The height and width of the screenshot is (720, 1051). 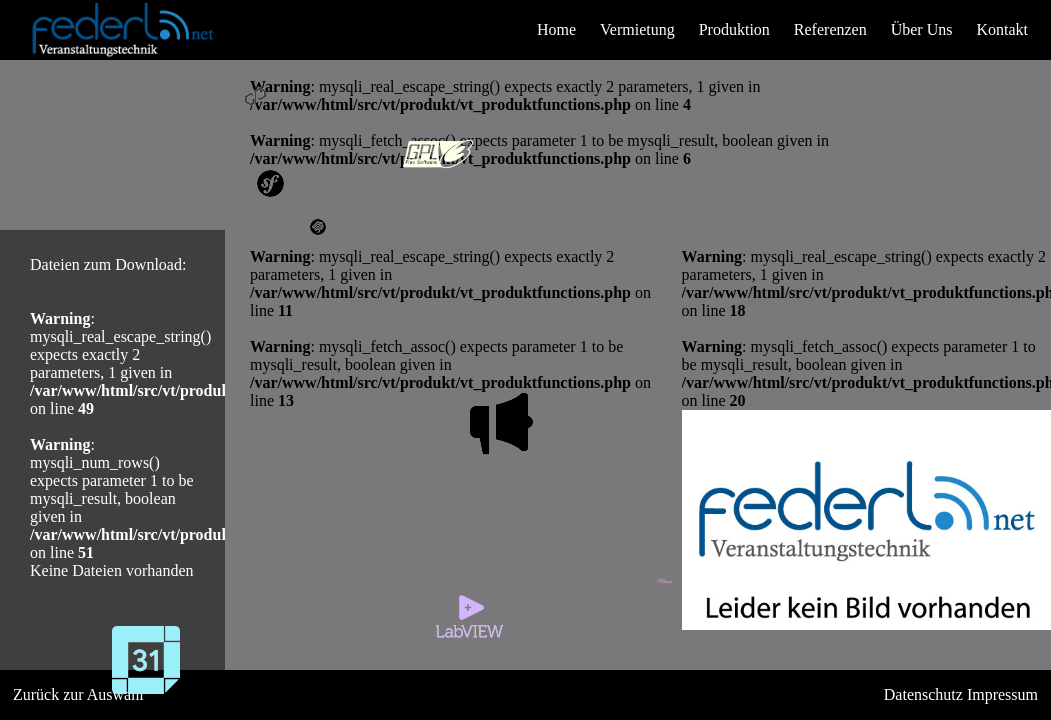 What do you see at coordinates (469, 616) in the screenshot?
I see `open LabVIEW application` at bounding box center [469, 616].